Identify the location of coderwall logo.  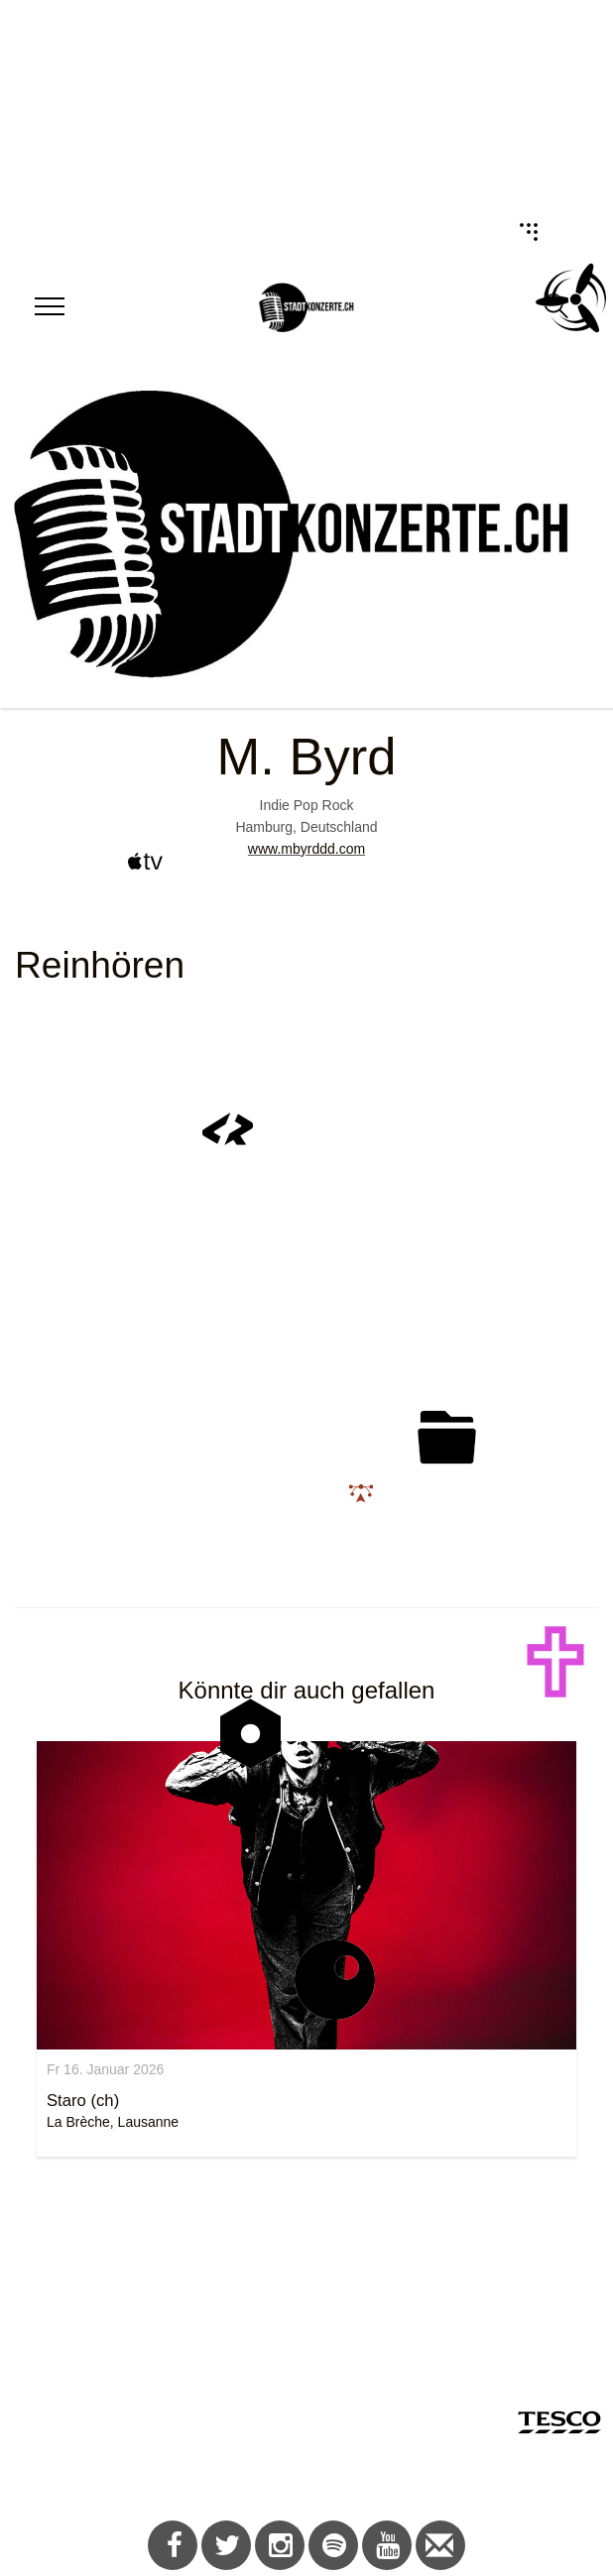
(529, 232).